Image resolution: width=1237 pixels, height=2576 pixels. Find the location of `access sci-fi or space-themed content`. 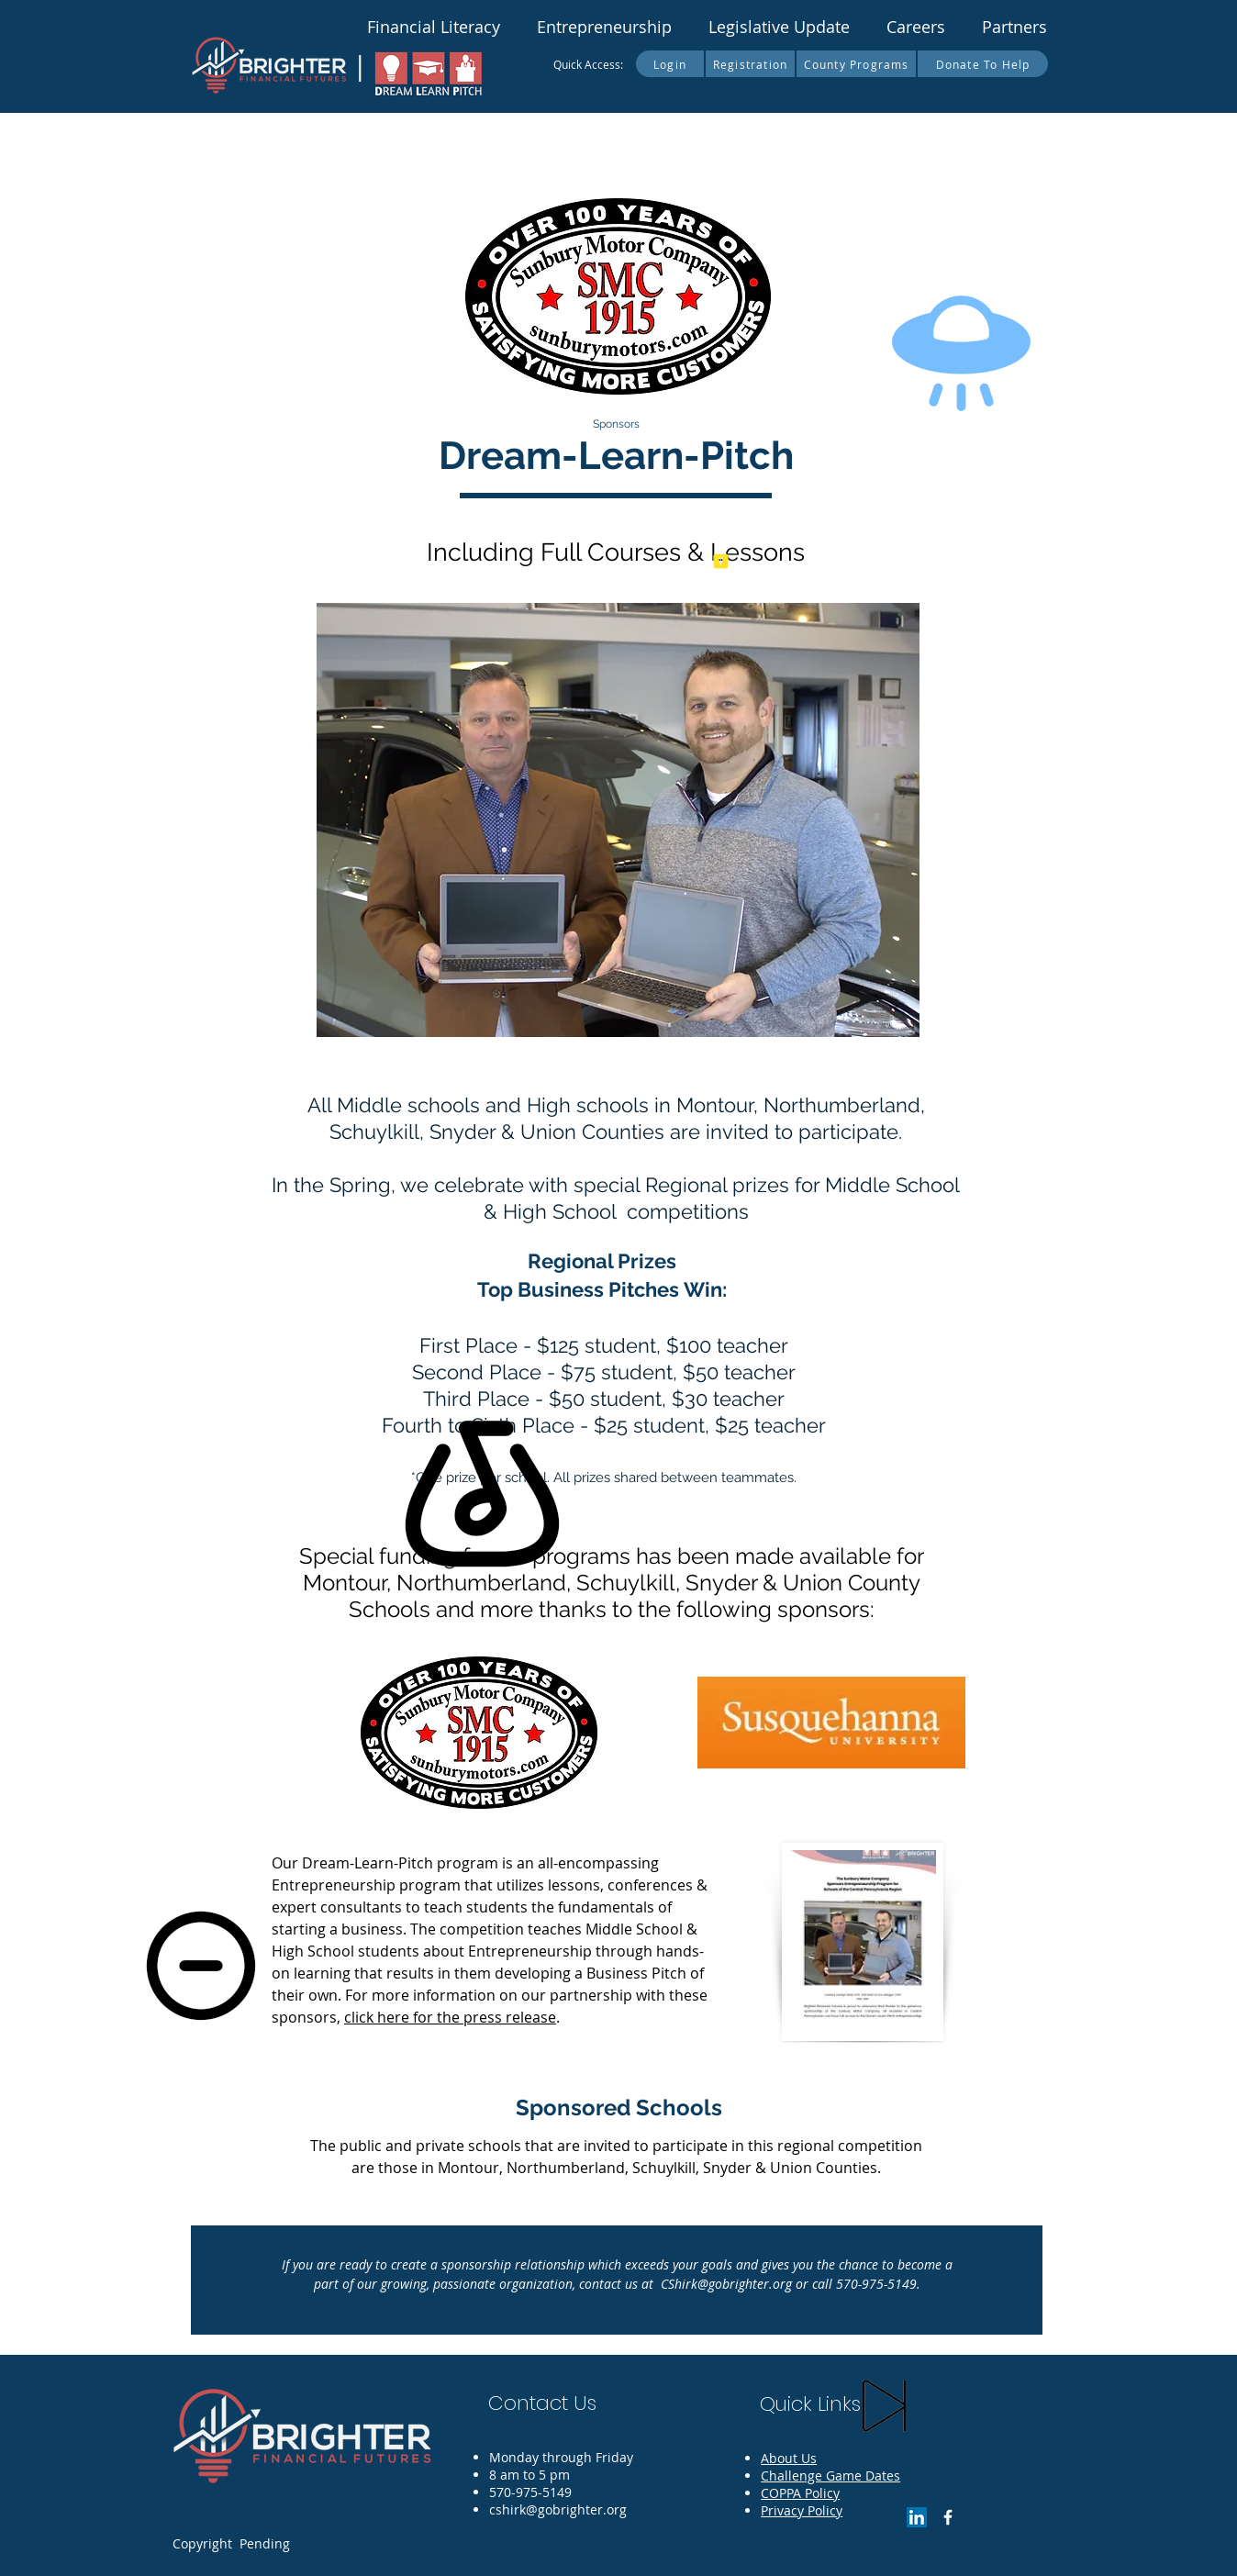

access sci-fi or space-themed content is located at coordinates (961, 351).